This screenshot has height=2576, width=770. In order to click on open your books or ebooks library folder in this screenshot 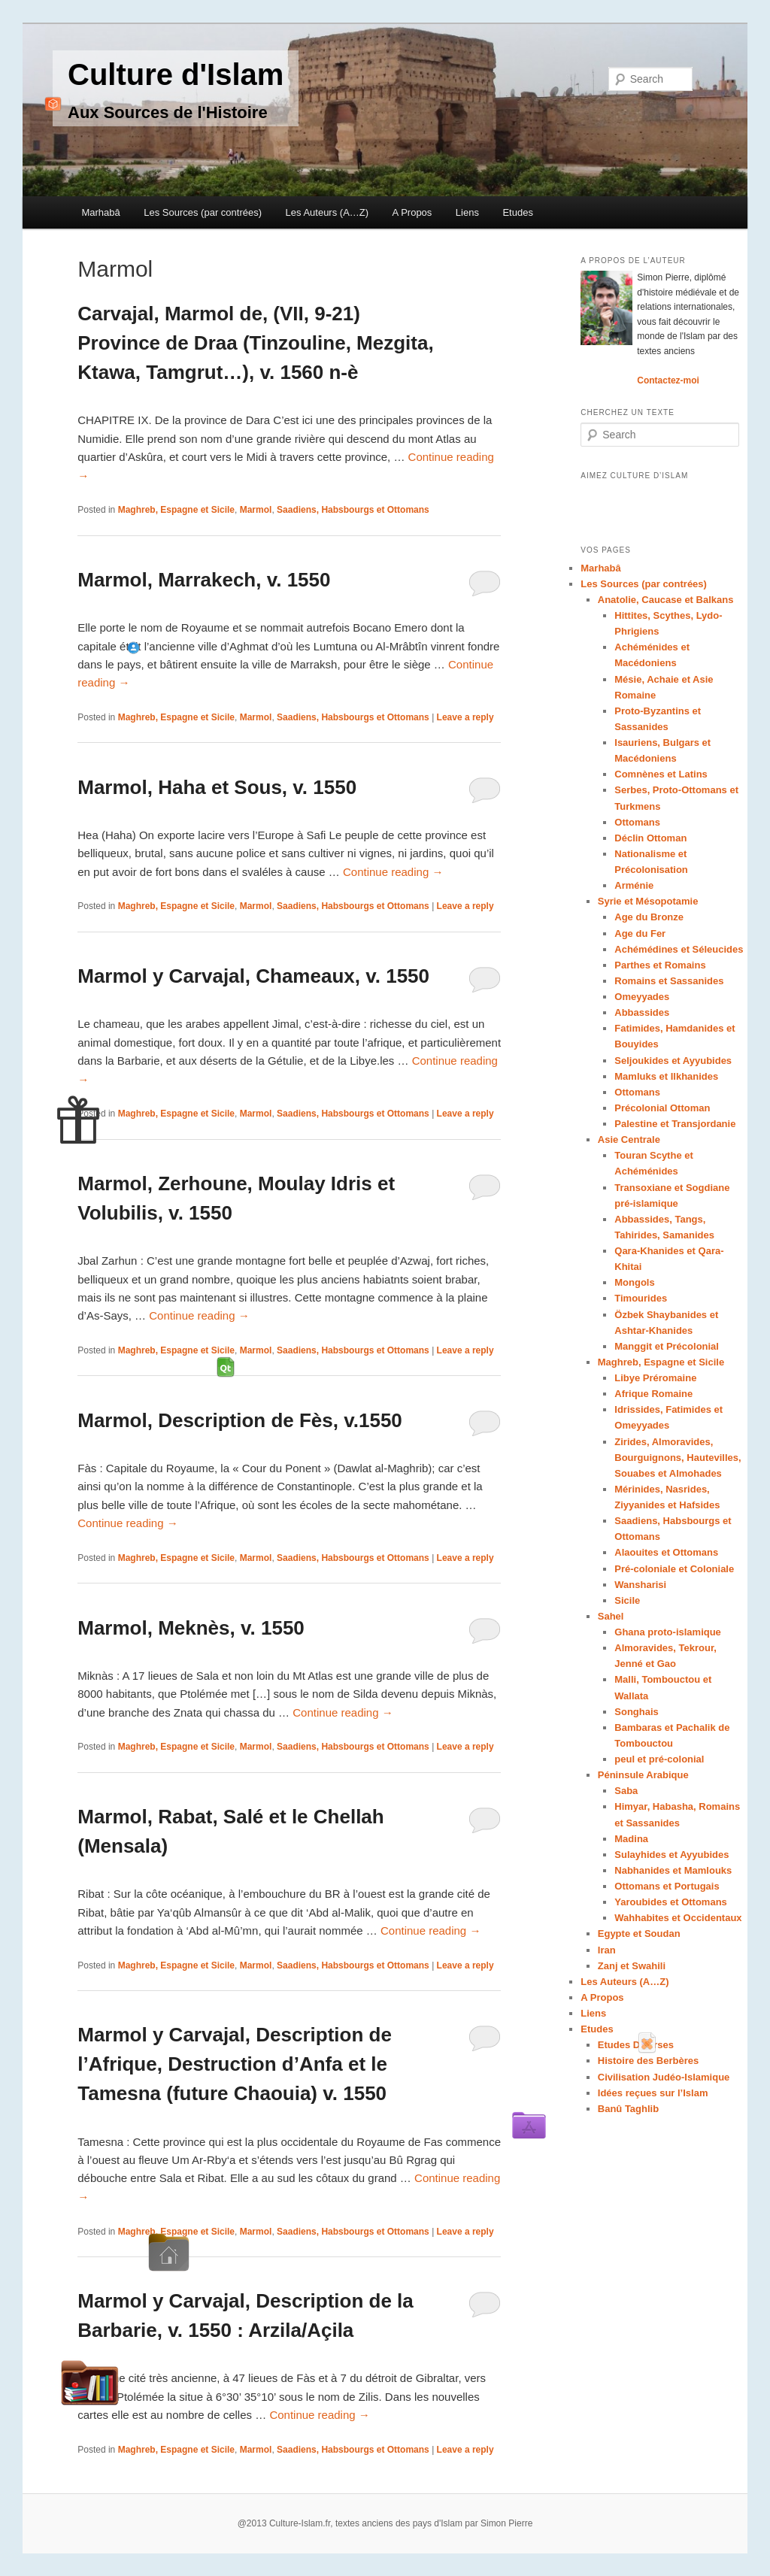, I will do `click(89, 2384)`.